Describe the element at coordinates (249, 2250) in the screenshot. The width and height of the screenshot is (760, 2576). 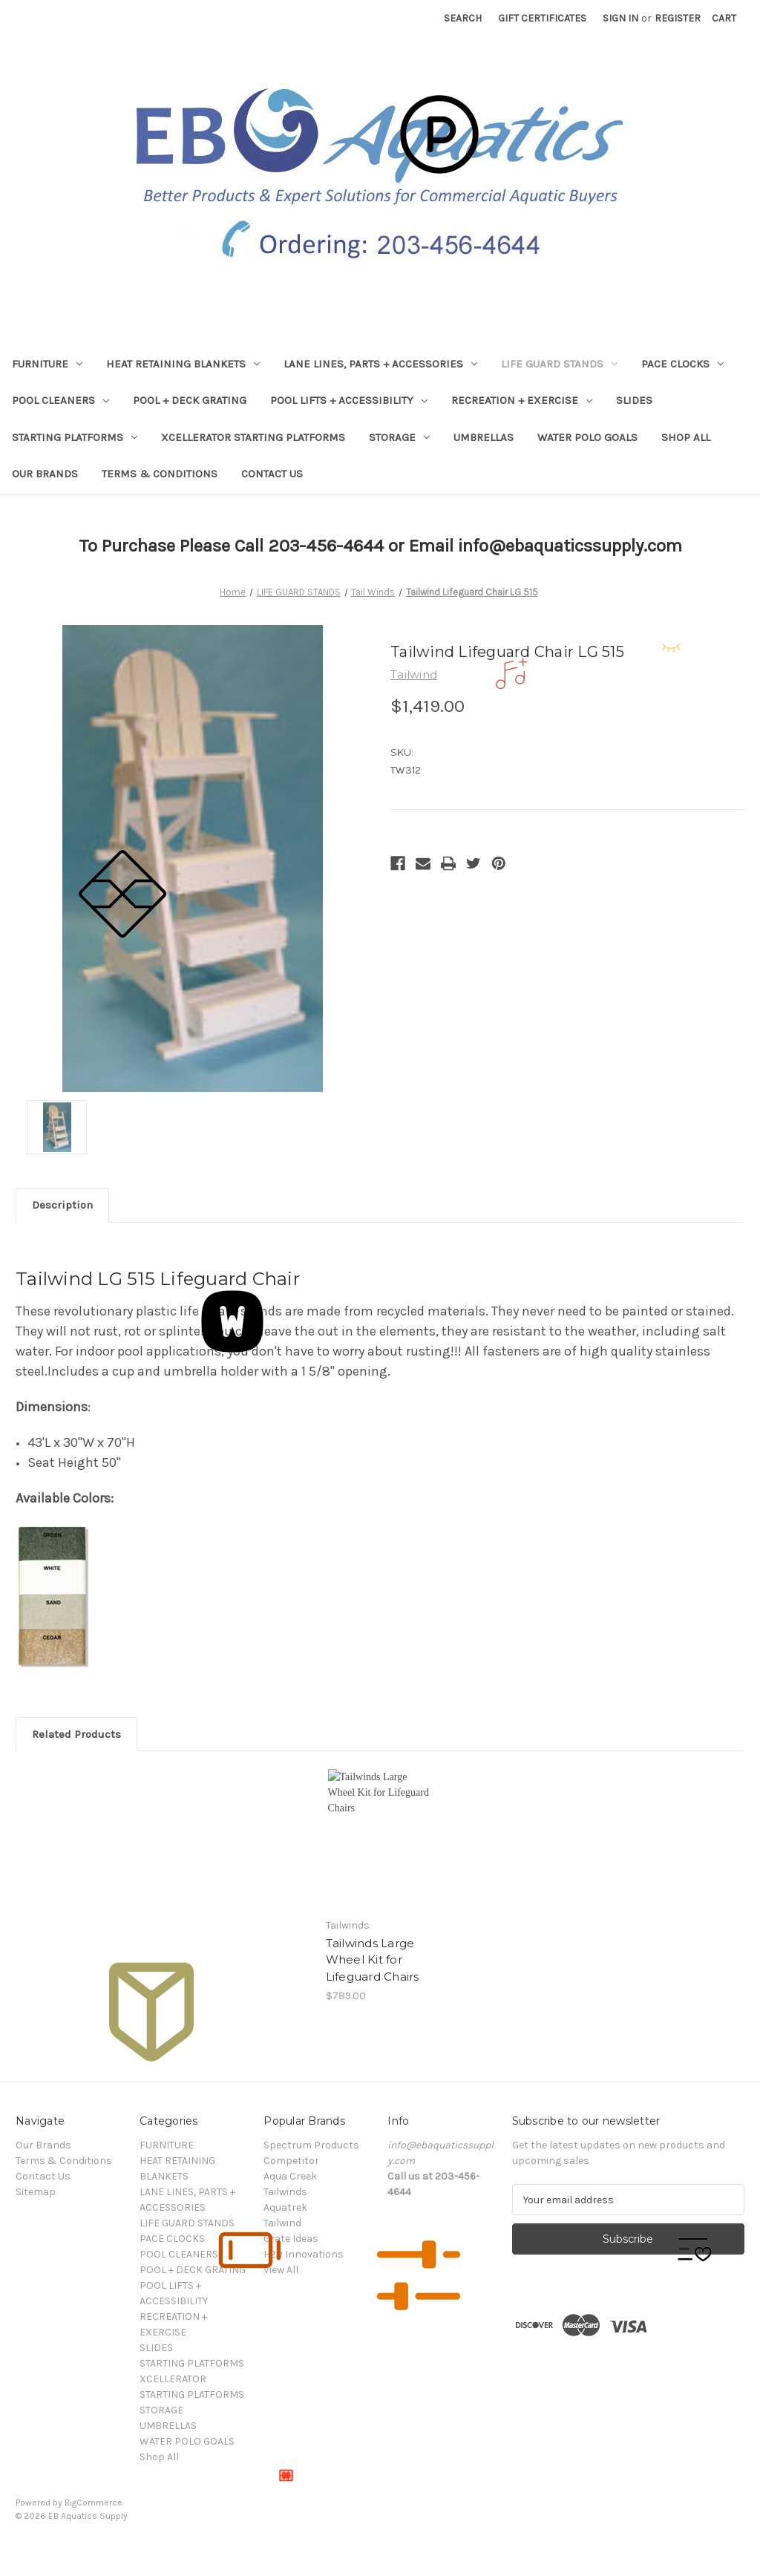
I see `indicates low battery status` at that location.